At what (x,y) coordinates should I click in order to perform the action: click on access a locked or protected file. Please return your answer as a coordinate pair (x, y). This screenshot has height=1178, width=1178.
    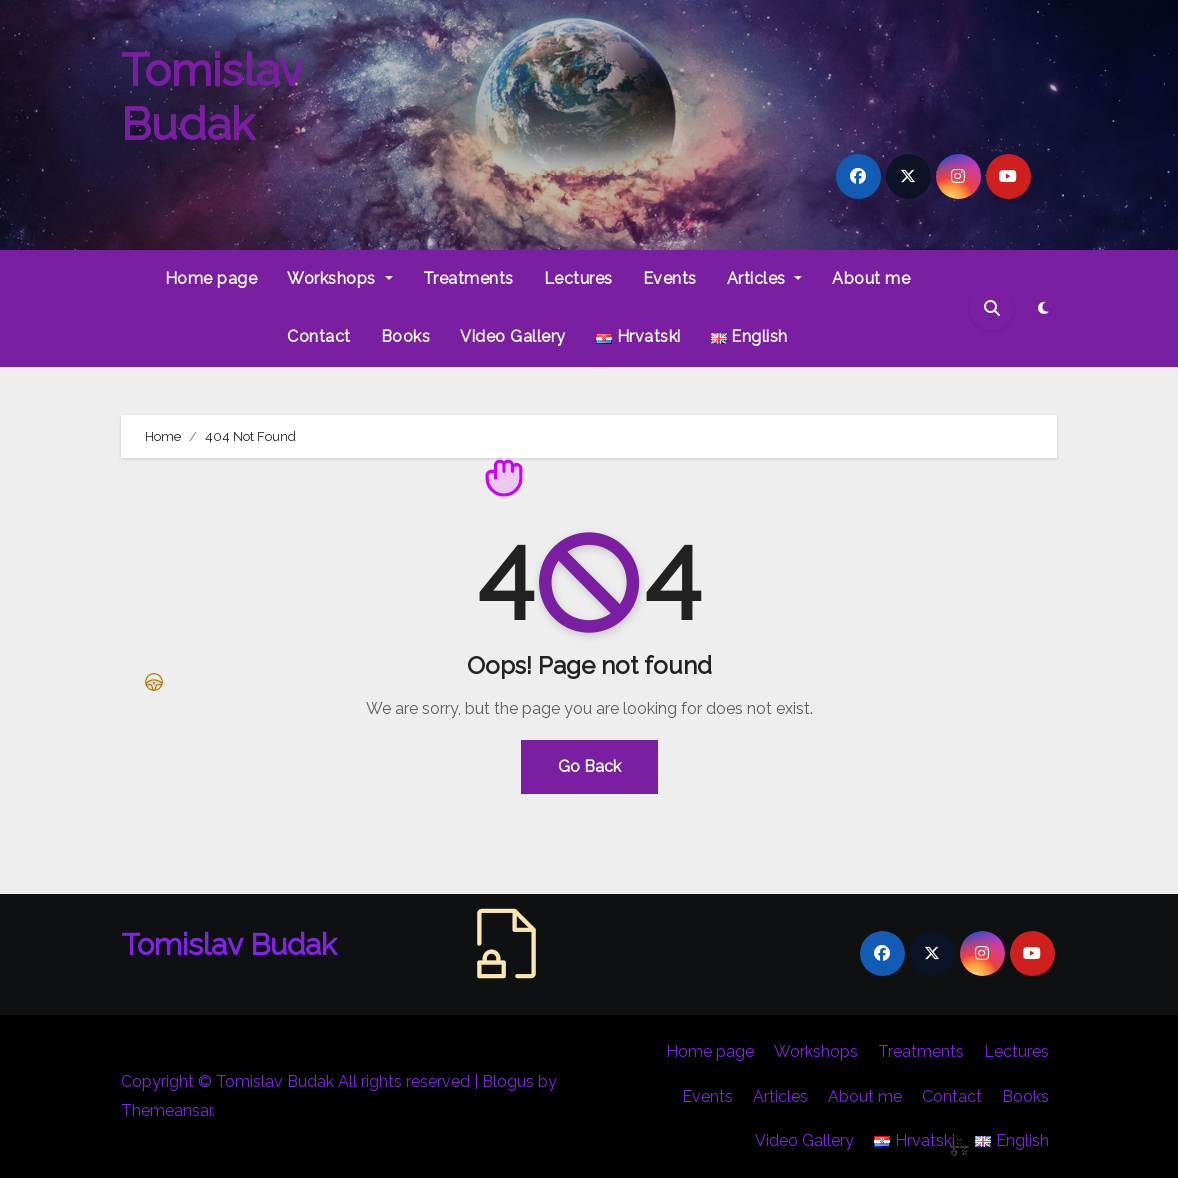
    Looking at the image, I should click on (506, 943).